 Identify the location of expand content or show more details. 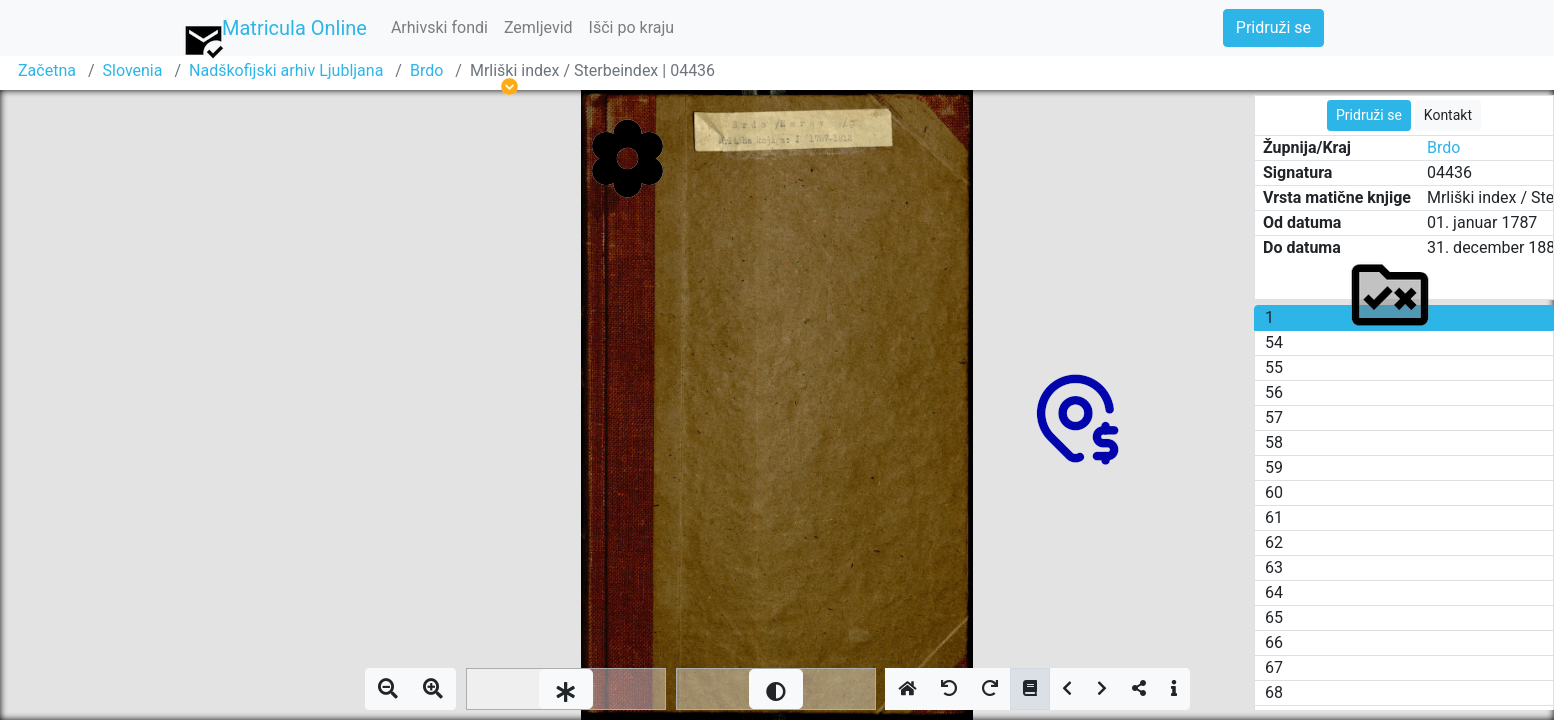
(509, 86).